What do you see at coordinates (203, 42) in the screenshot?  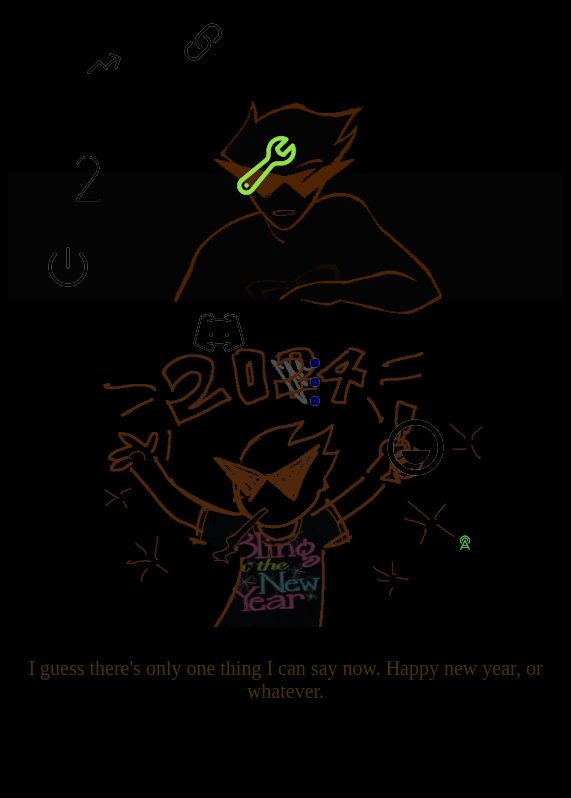 I see `copy or share a link` at bounding box center [203, 42].